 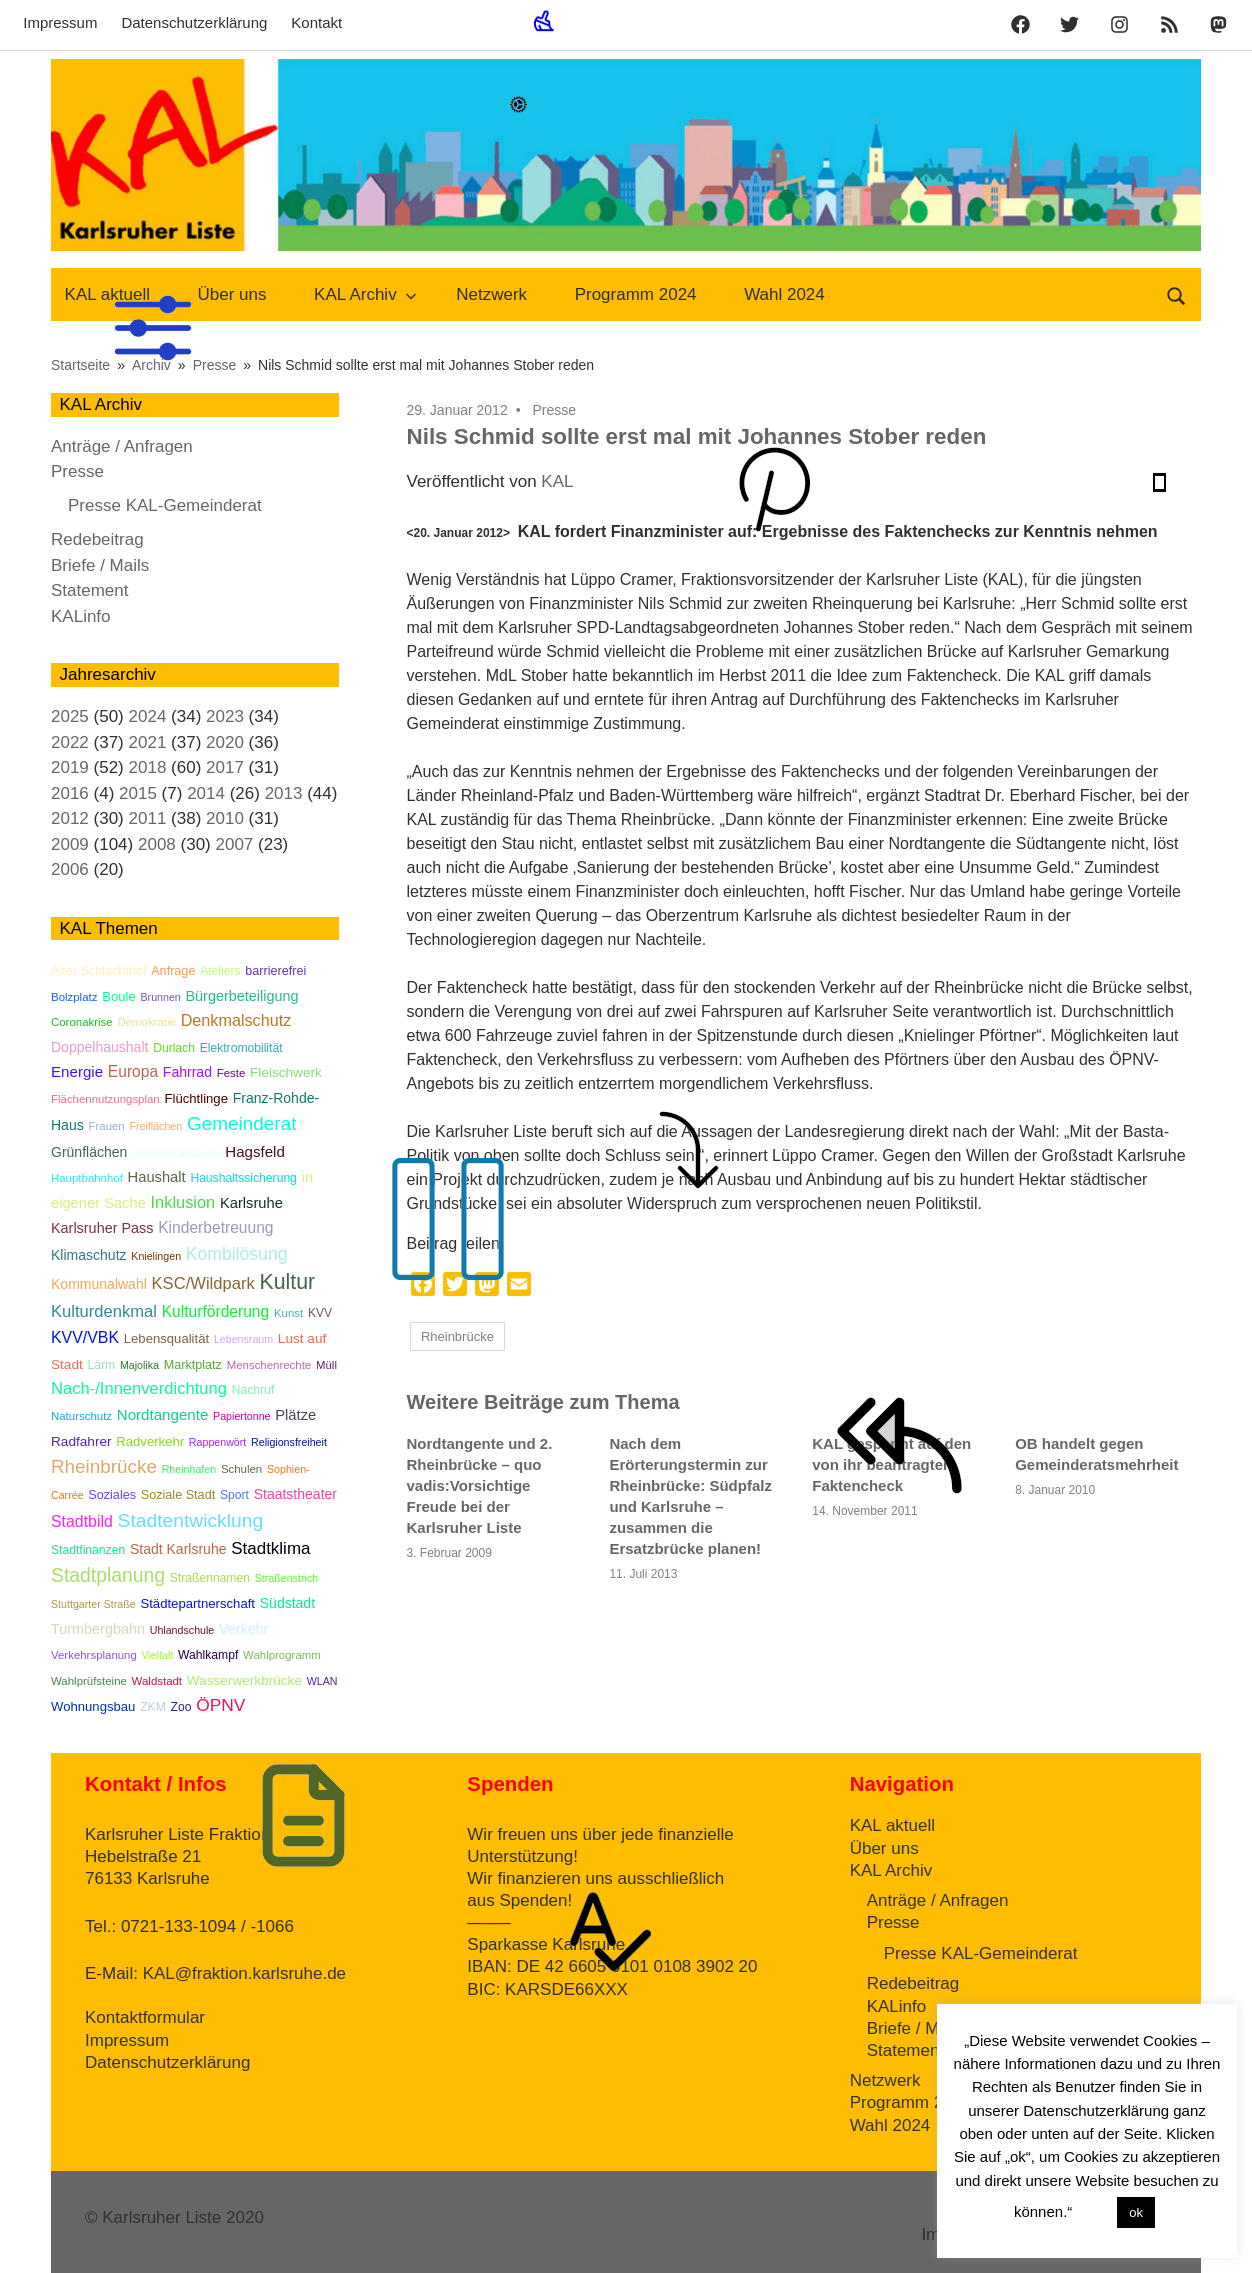 What do you see at coordinates (771, 489) in the screenshot?
I see `open Pinterest app` at bounding box center [771, 489].